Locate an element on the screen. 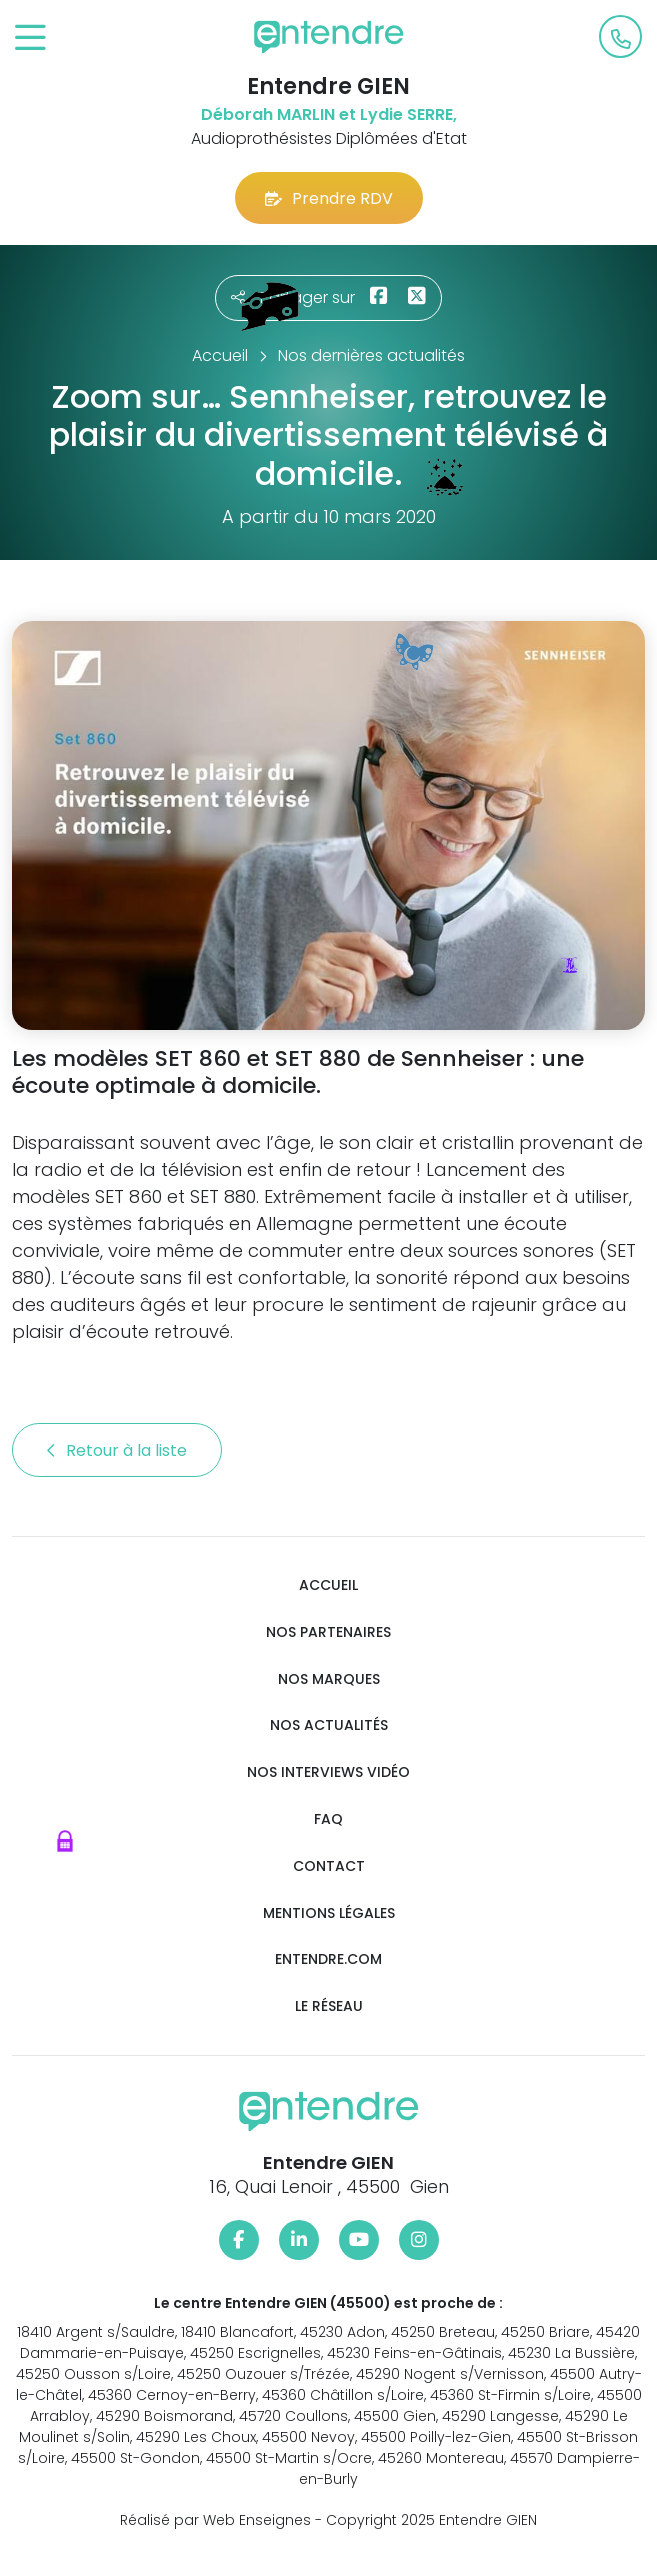 The width and height of the screenshot is (657, 2551). cheese or dairy food item in a game inventory is located at coordinates (270, 308).